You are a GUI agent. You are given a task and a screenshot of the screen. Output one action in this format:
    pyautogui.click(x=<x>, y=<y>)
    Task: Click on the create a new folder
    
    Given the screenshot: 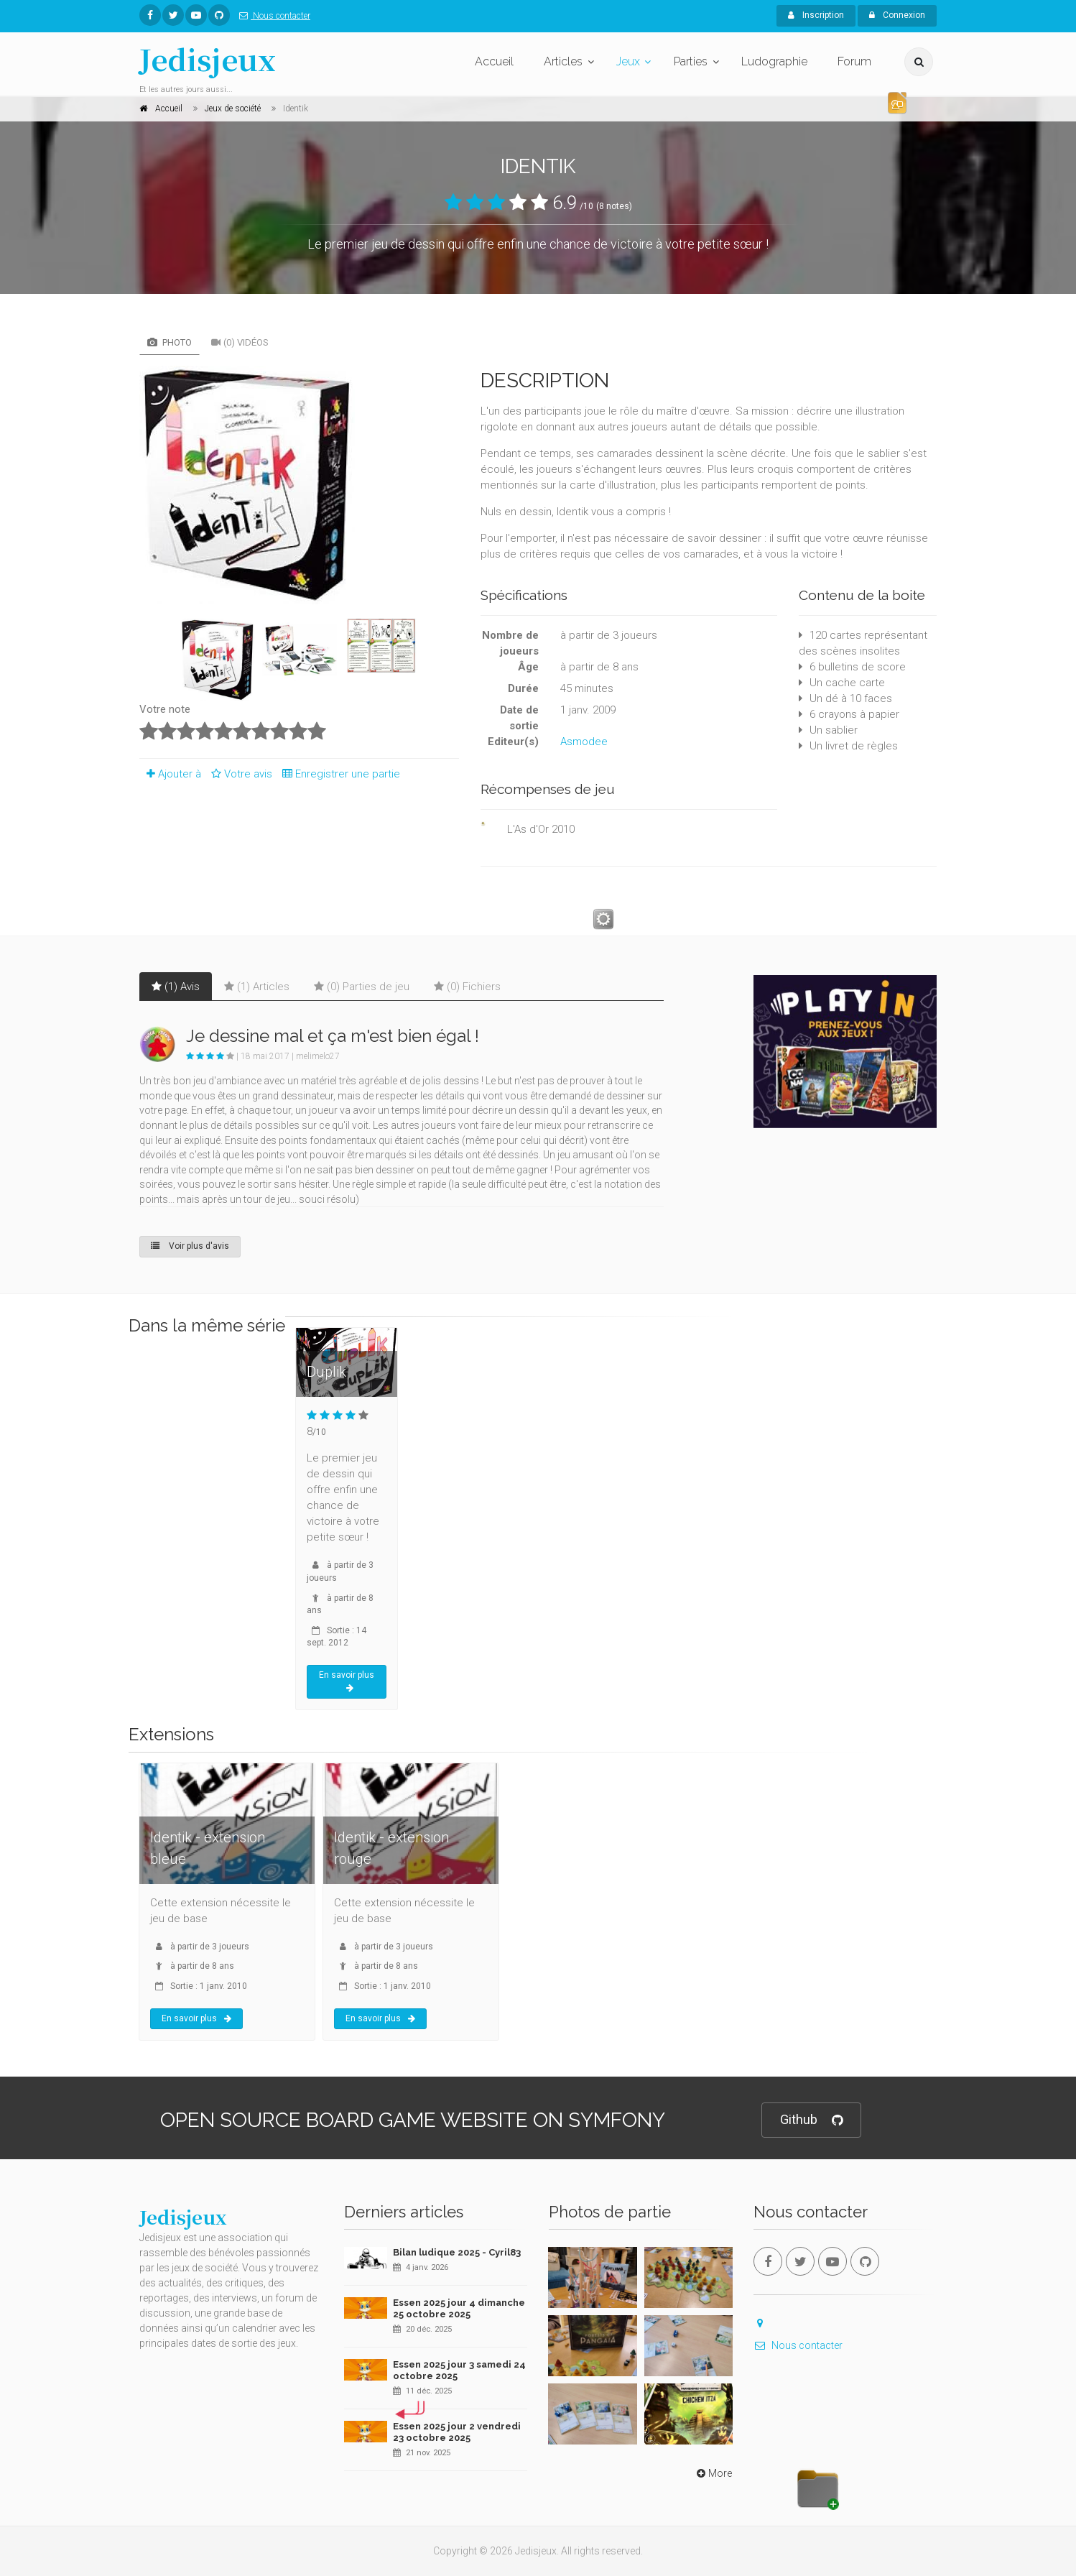 What is the action you would take?
    pyautogui.click(x=817, y=2488)
    